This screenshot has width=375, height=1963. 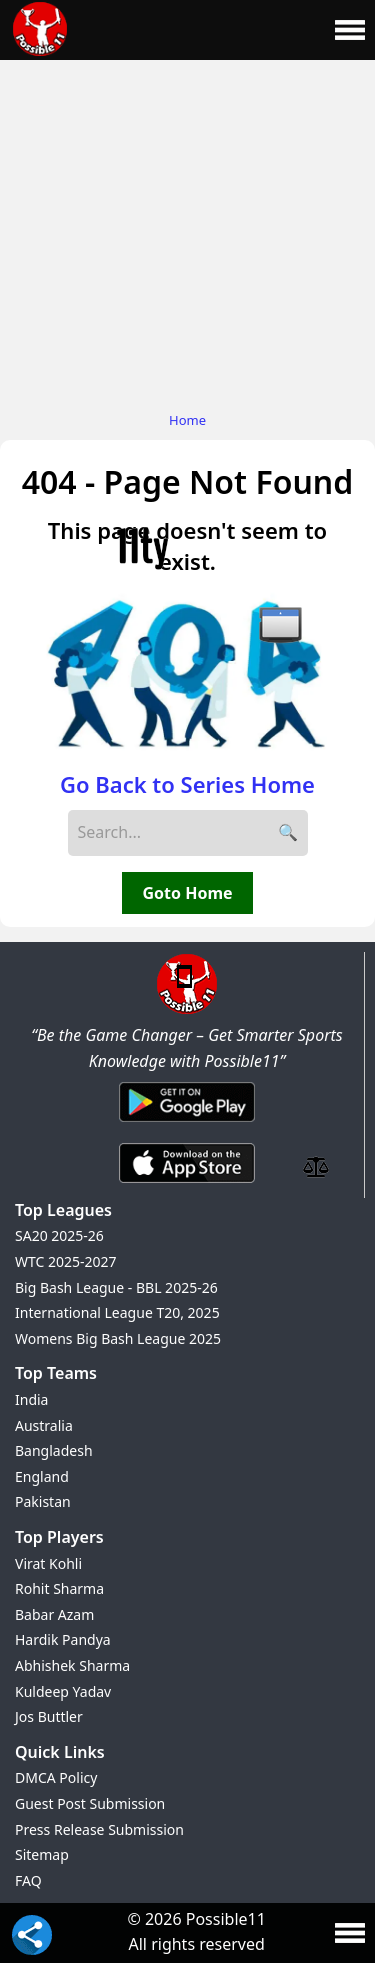 I want to click on Eleventy static site generator logo, so click(x=142, y=545).